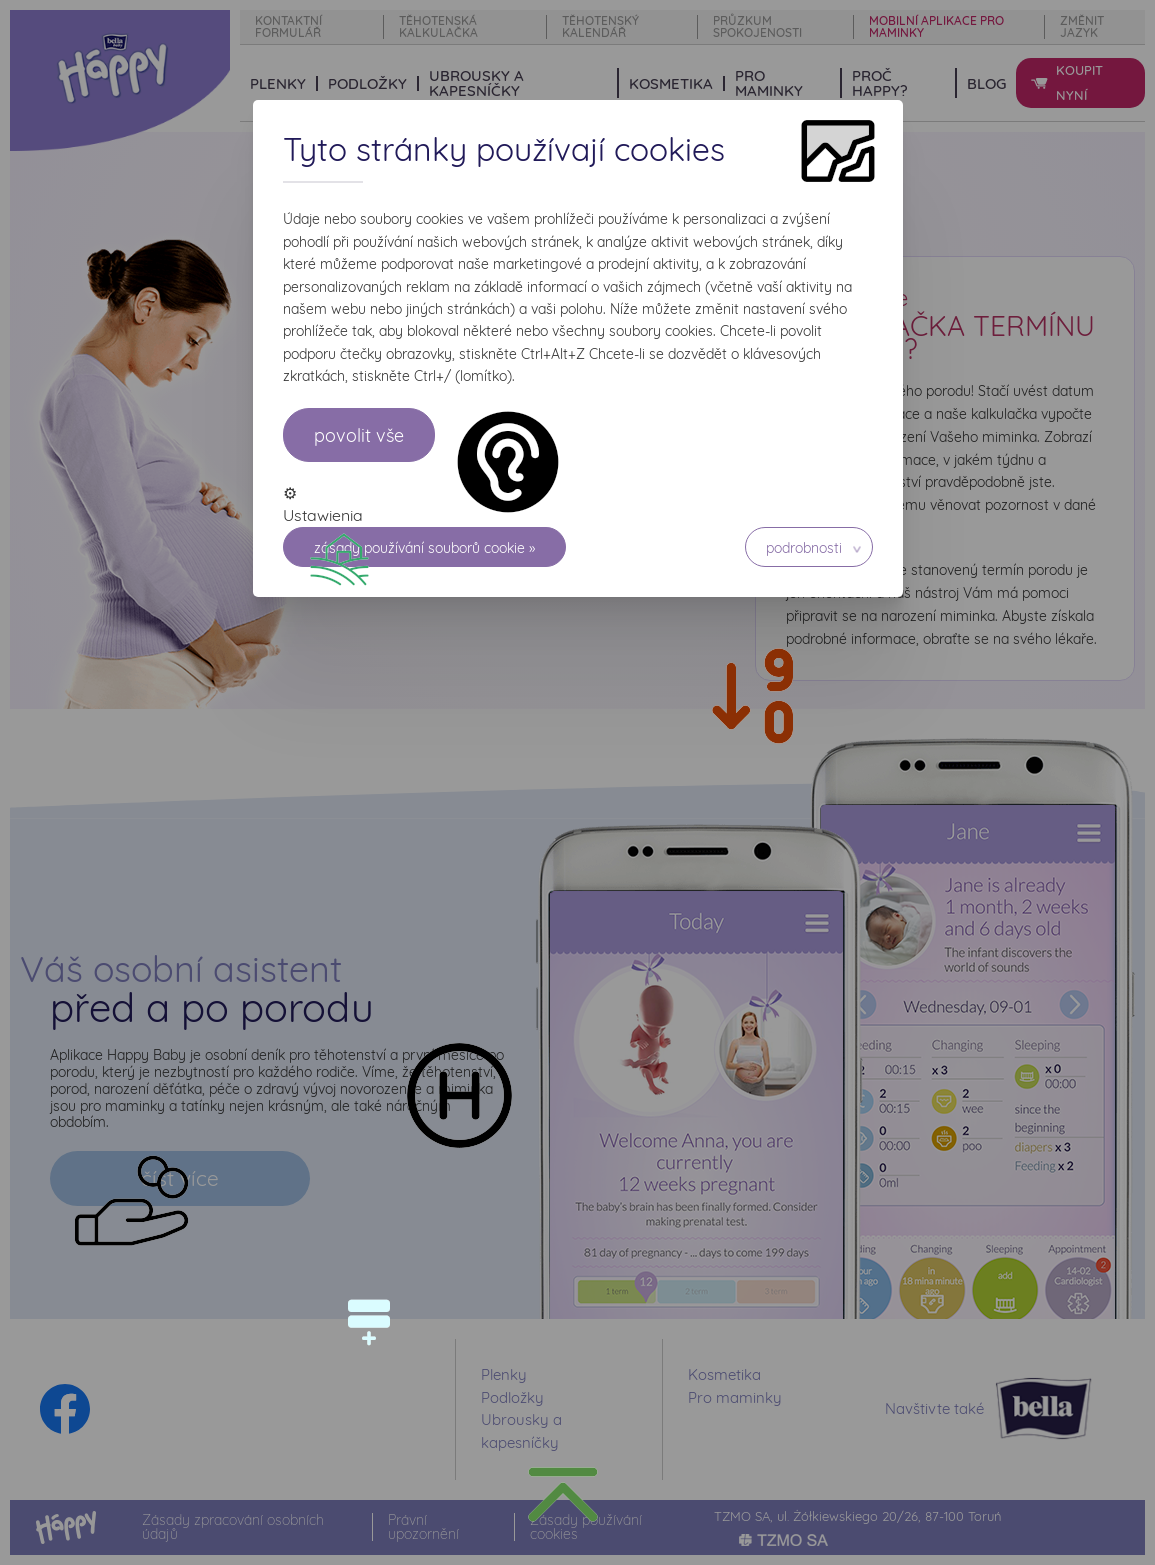 The image size is (1155, 1565). What do you see at coordinates (838, 151) in the screenshot?
I see `indicates a broken or corrupted image file` at bounding box center [838, 151].